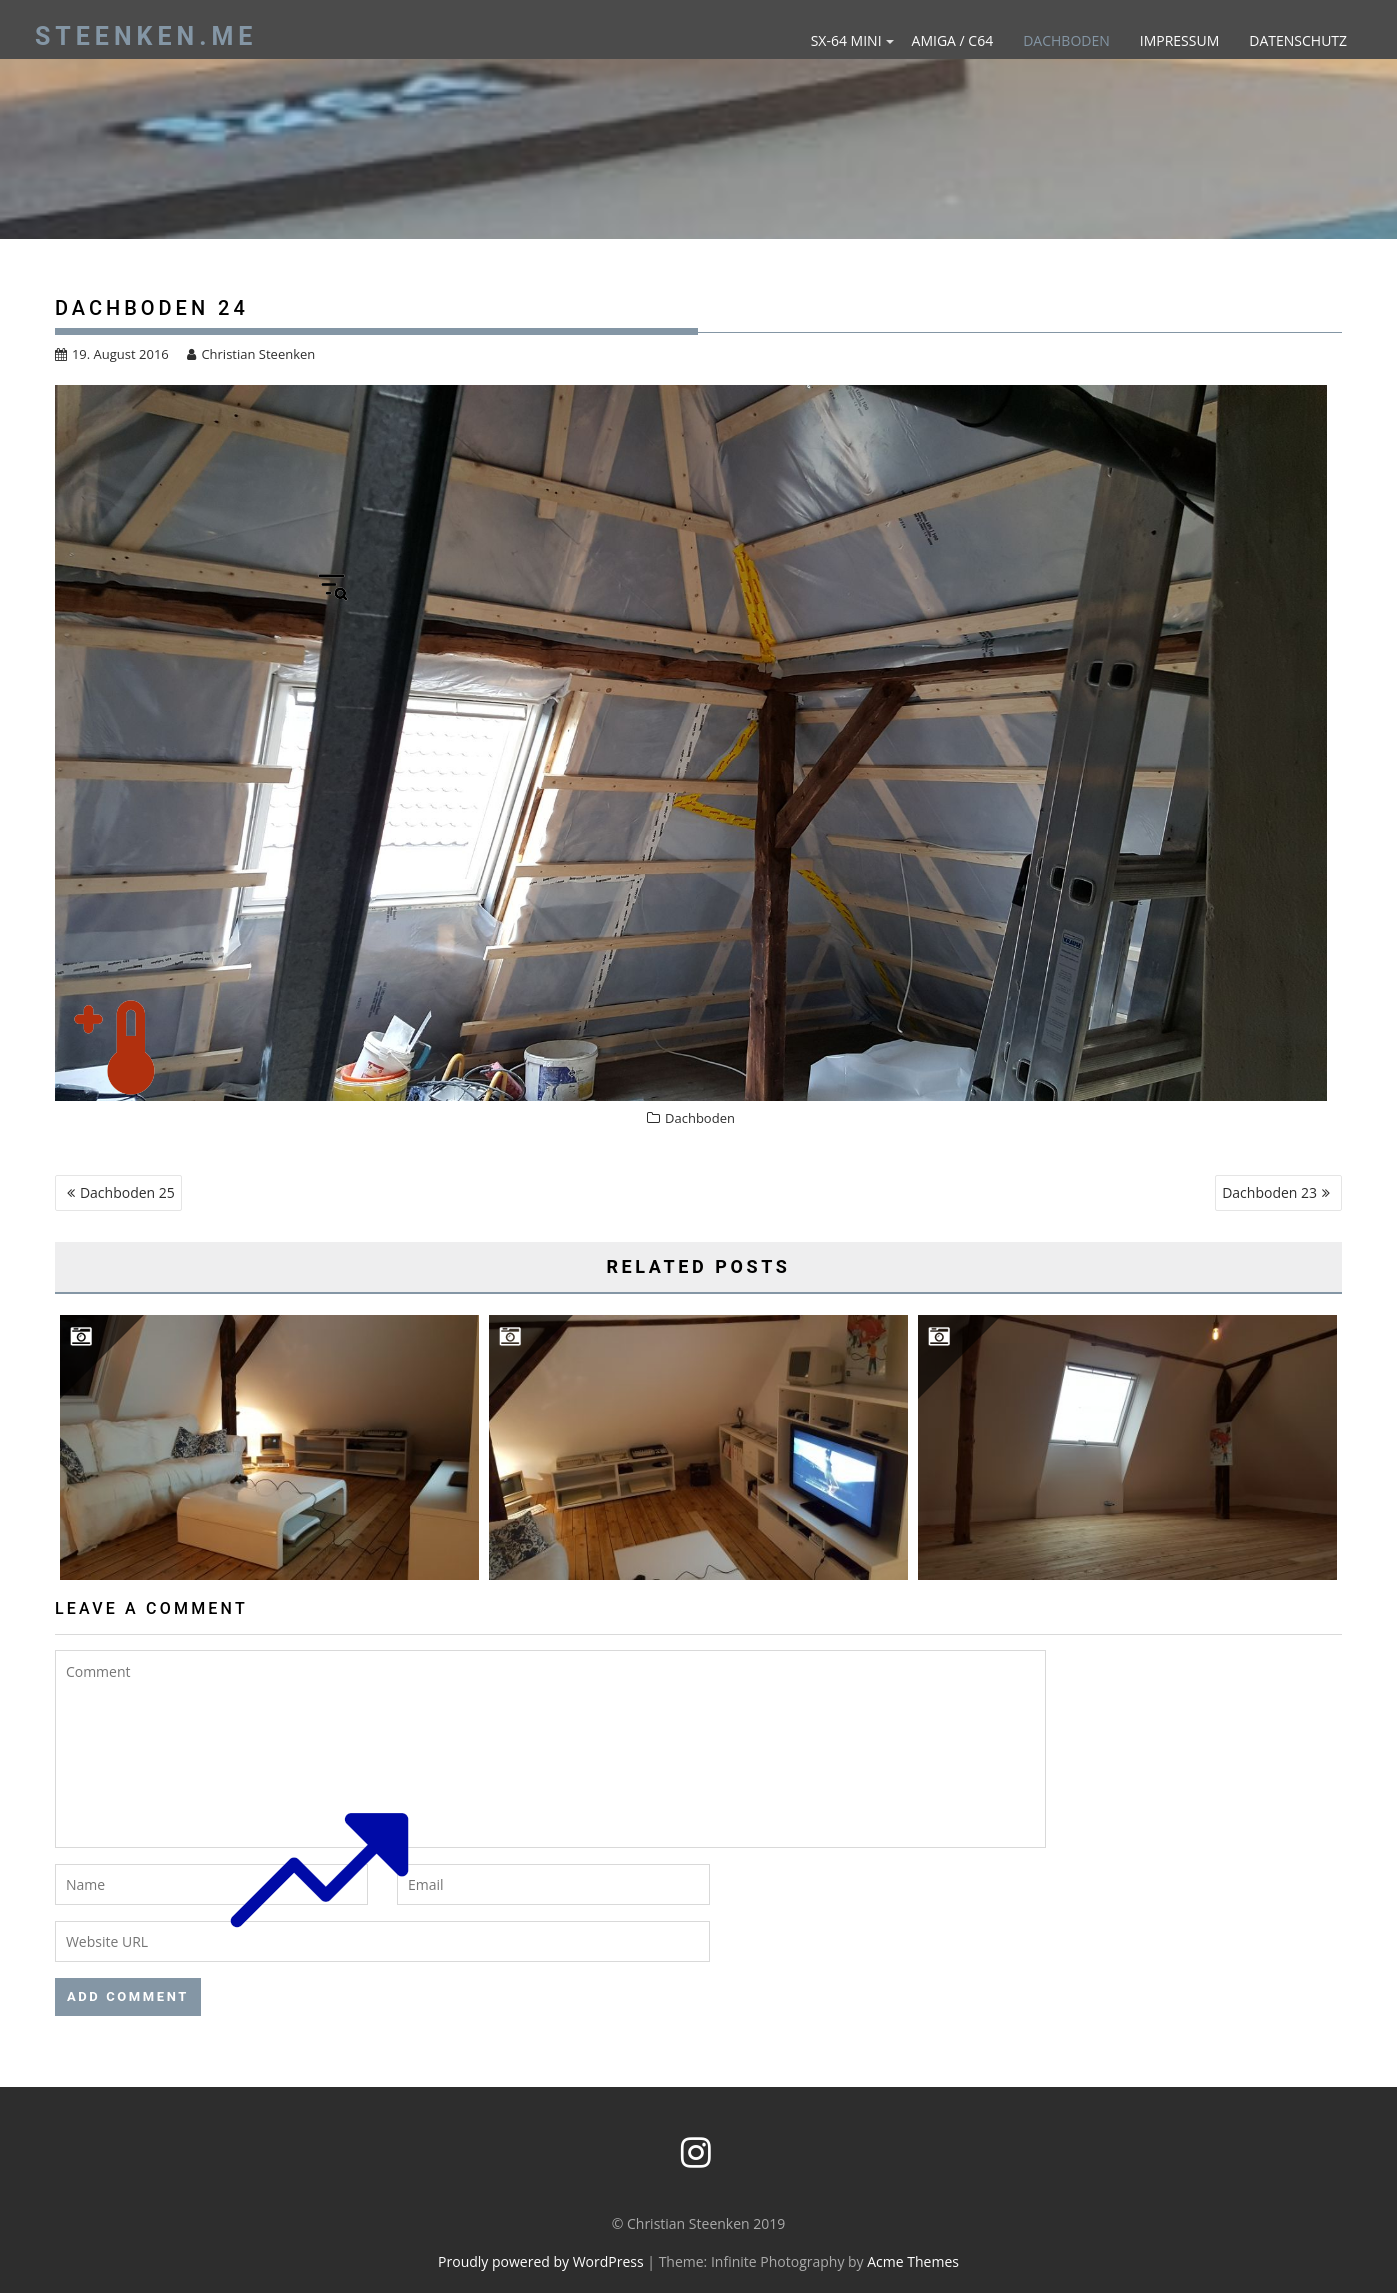  I want to click on search within filtered results, so click(331, 584).